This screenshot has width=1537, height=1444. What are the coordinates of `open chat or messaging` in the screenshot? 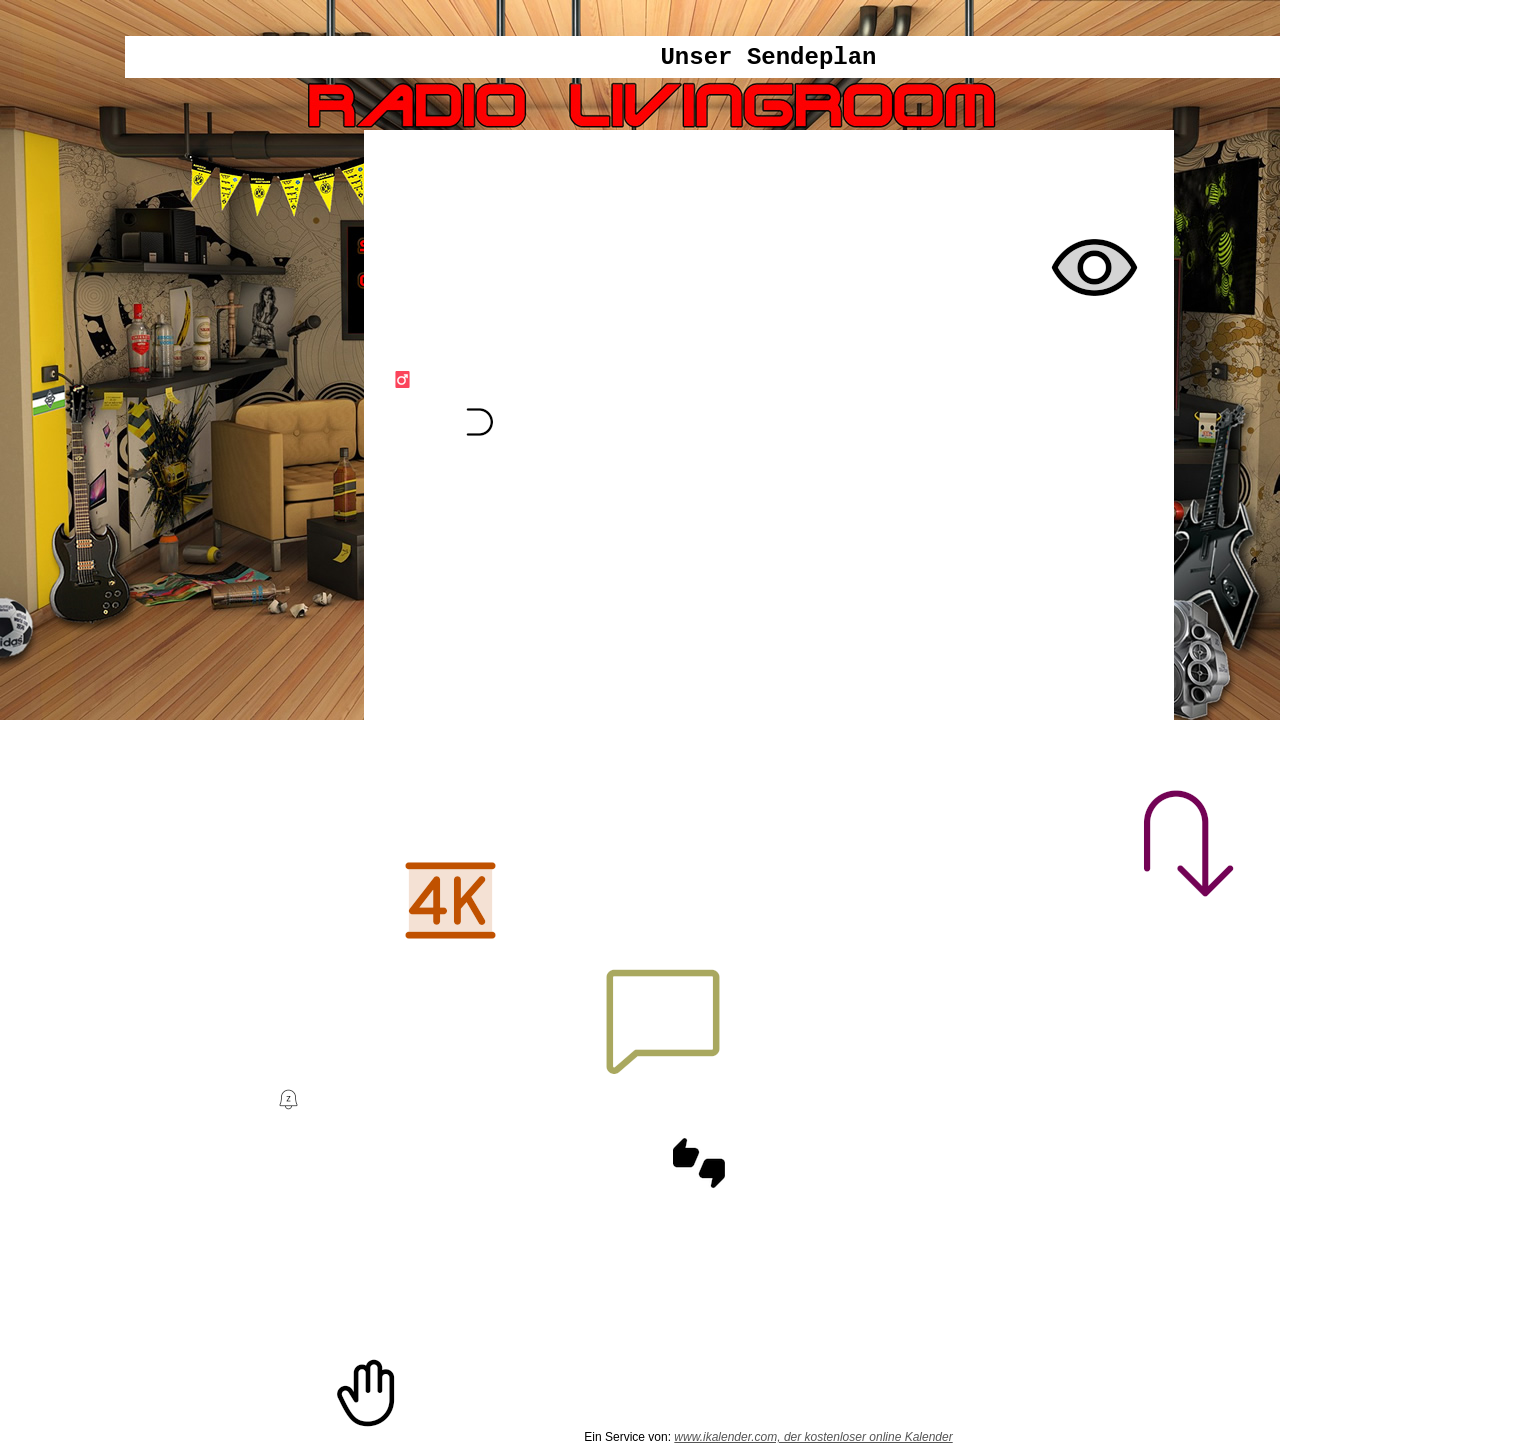 It's located at (663, 1013).